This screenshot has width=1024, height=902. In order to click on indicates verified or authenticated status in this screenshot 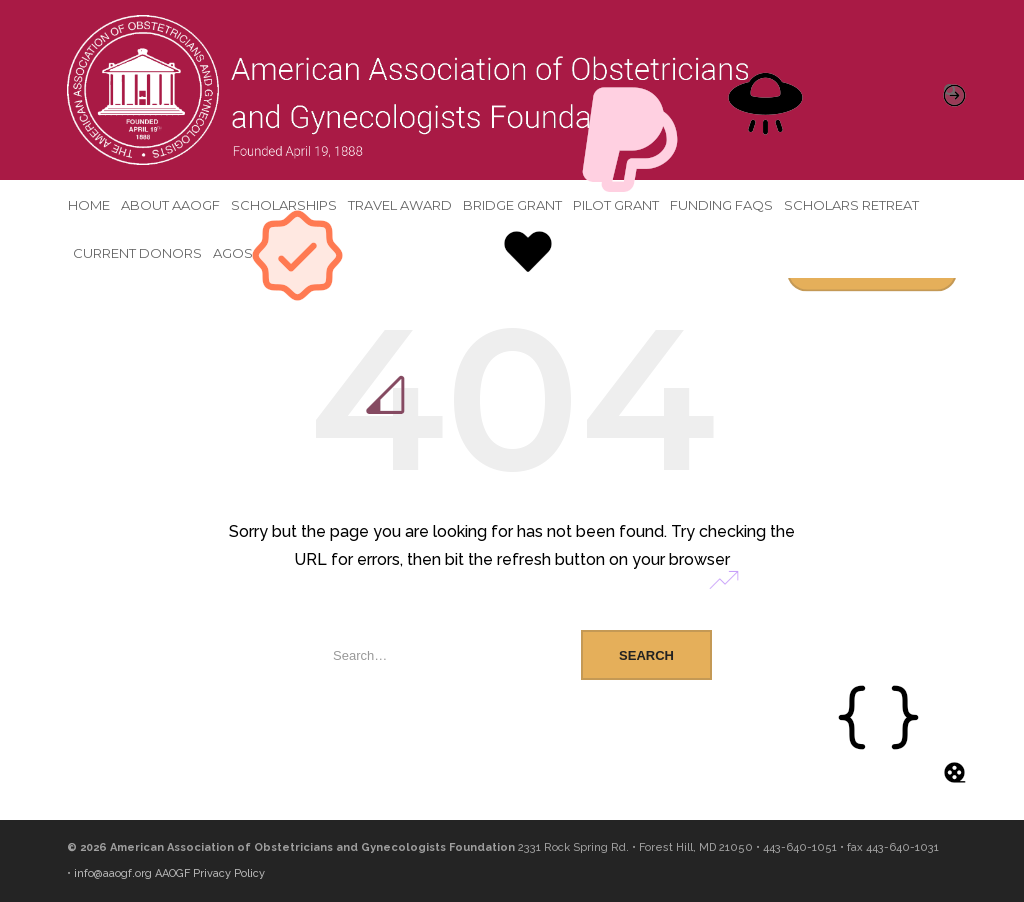, I will do `click(297, 255)`.